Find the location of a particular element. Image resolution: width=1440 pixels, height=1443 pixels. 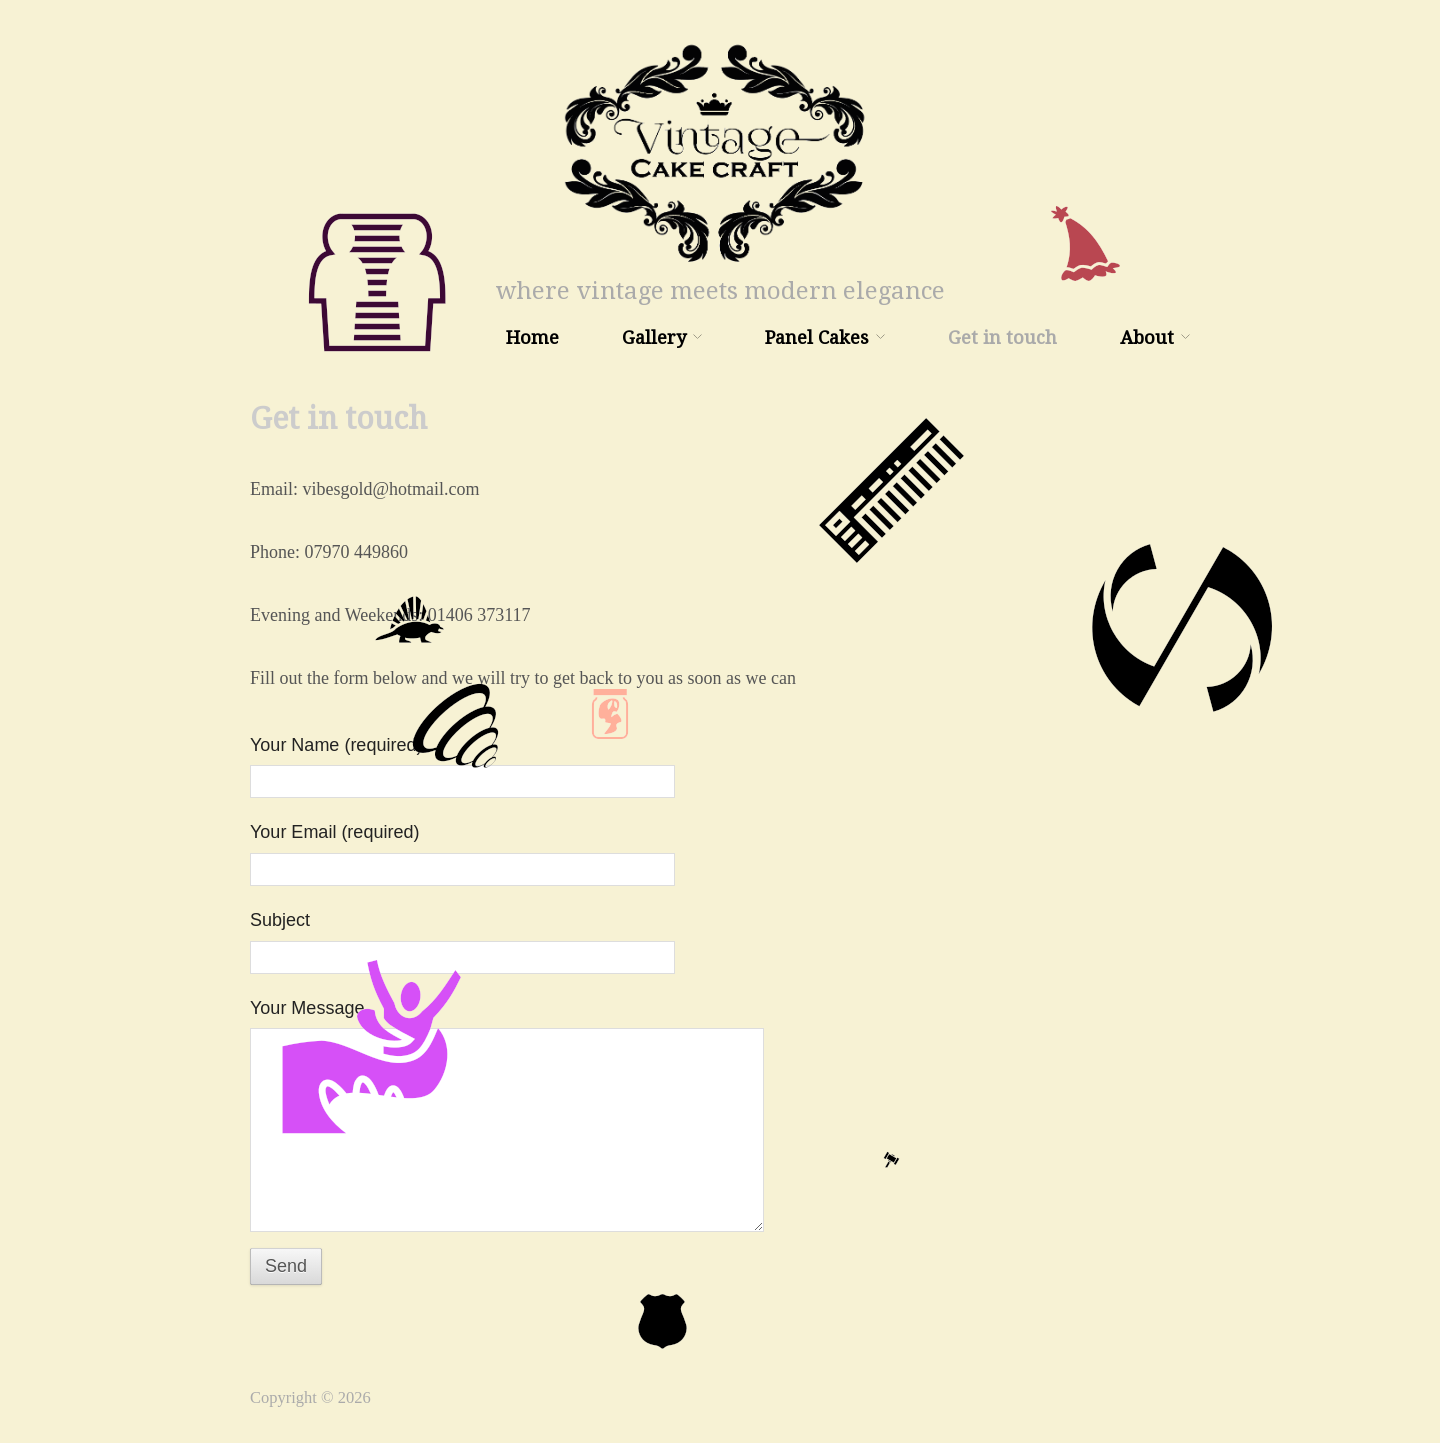

view law enforcement or security features is located at coordinates (662, 1321).